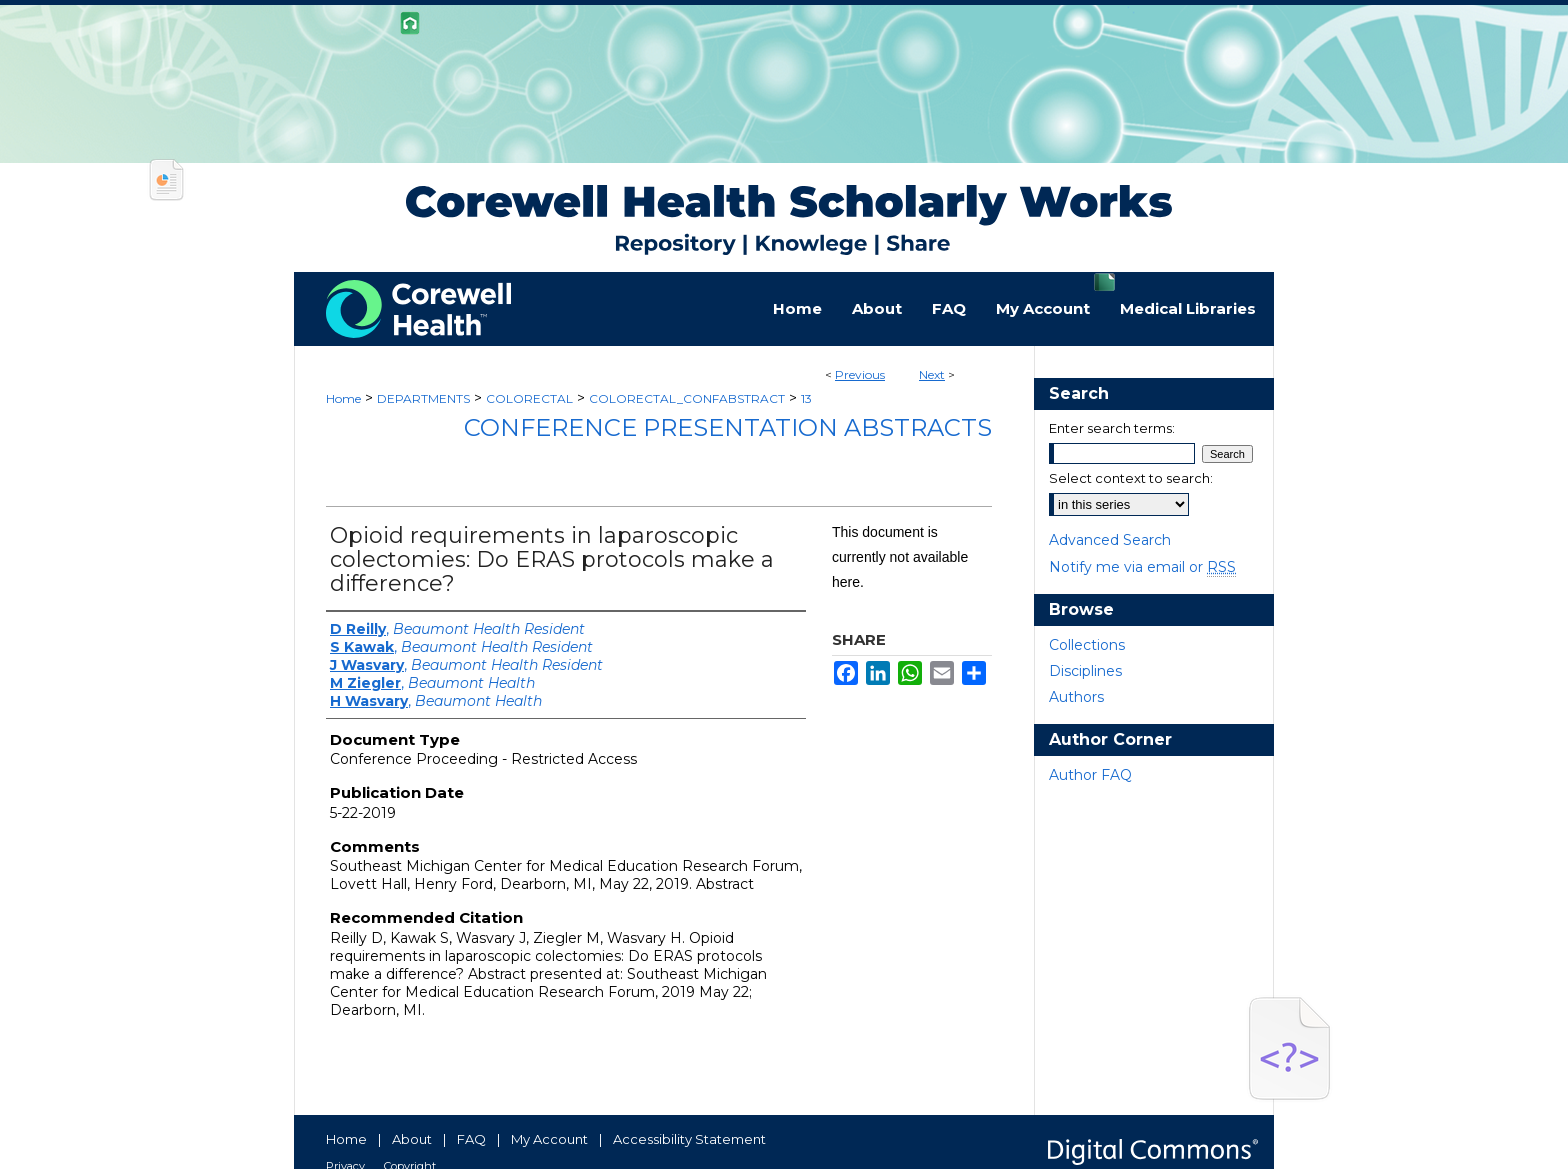 The height and width of the screenshot is (1169, 1568). What do you see at coordinates (1289, 1048) in the screenshot?
I see `a php source code file` at bounding box center [1289, 1048].